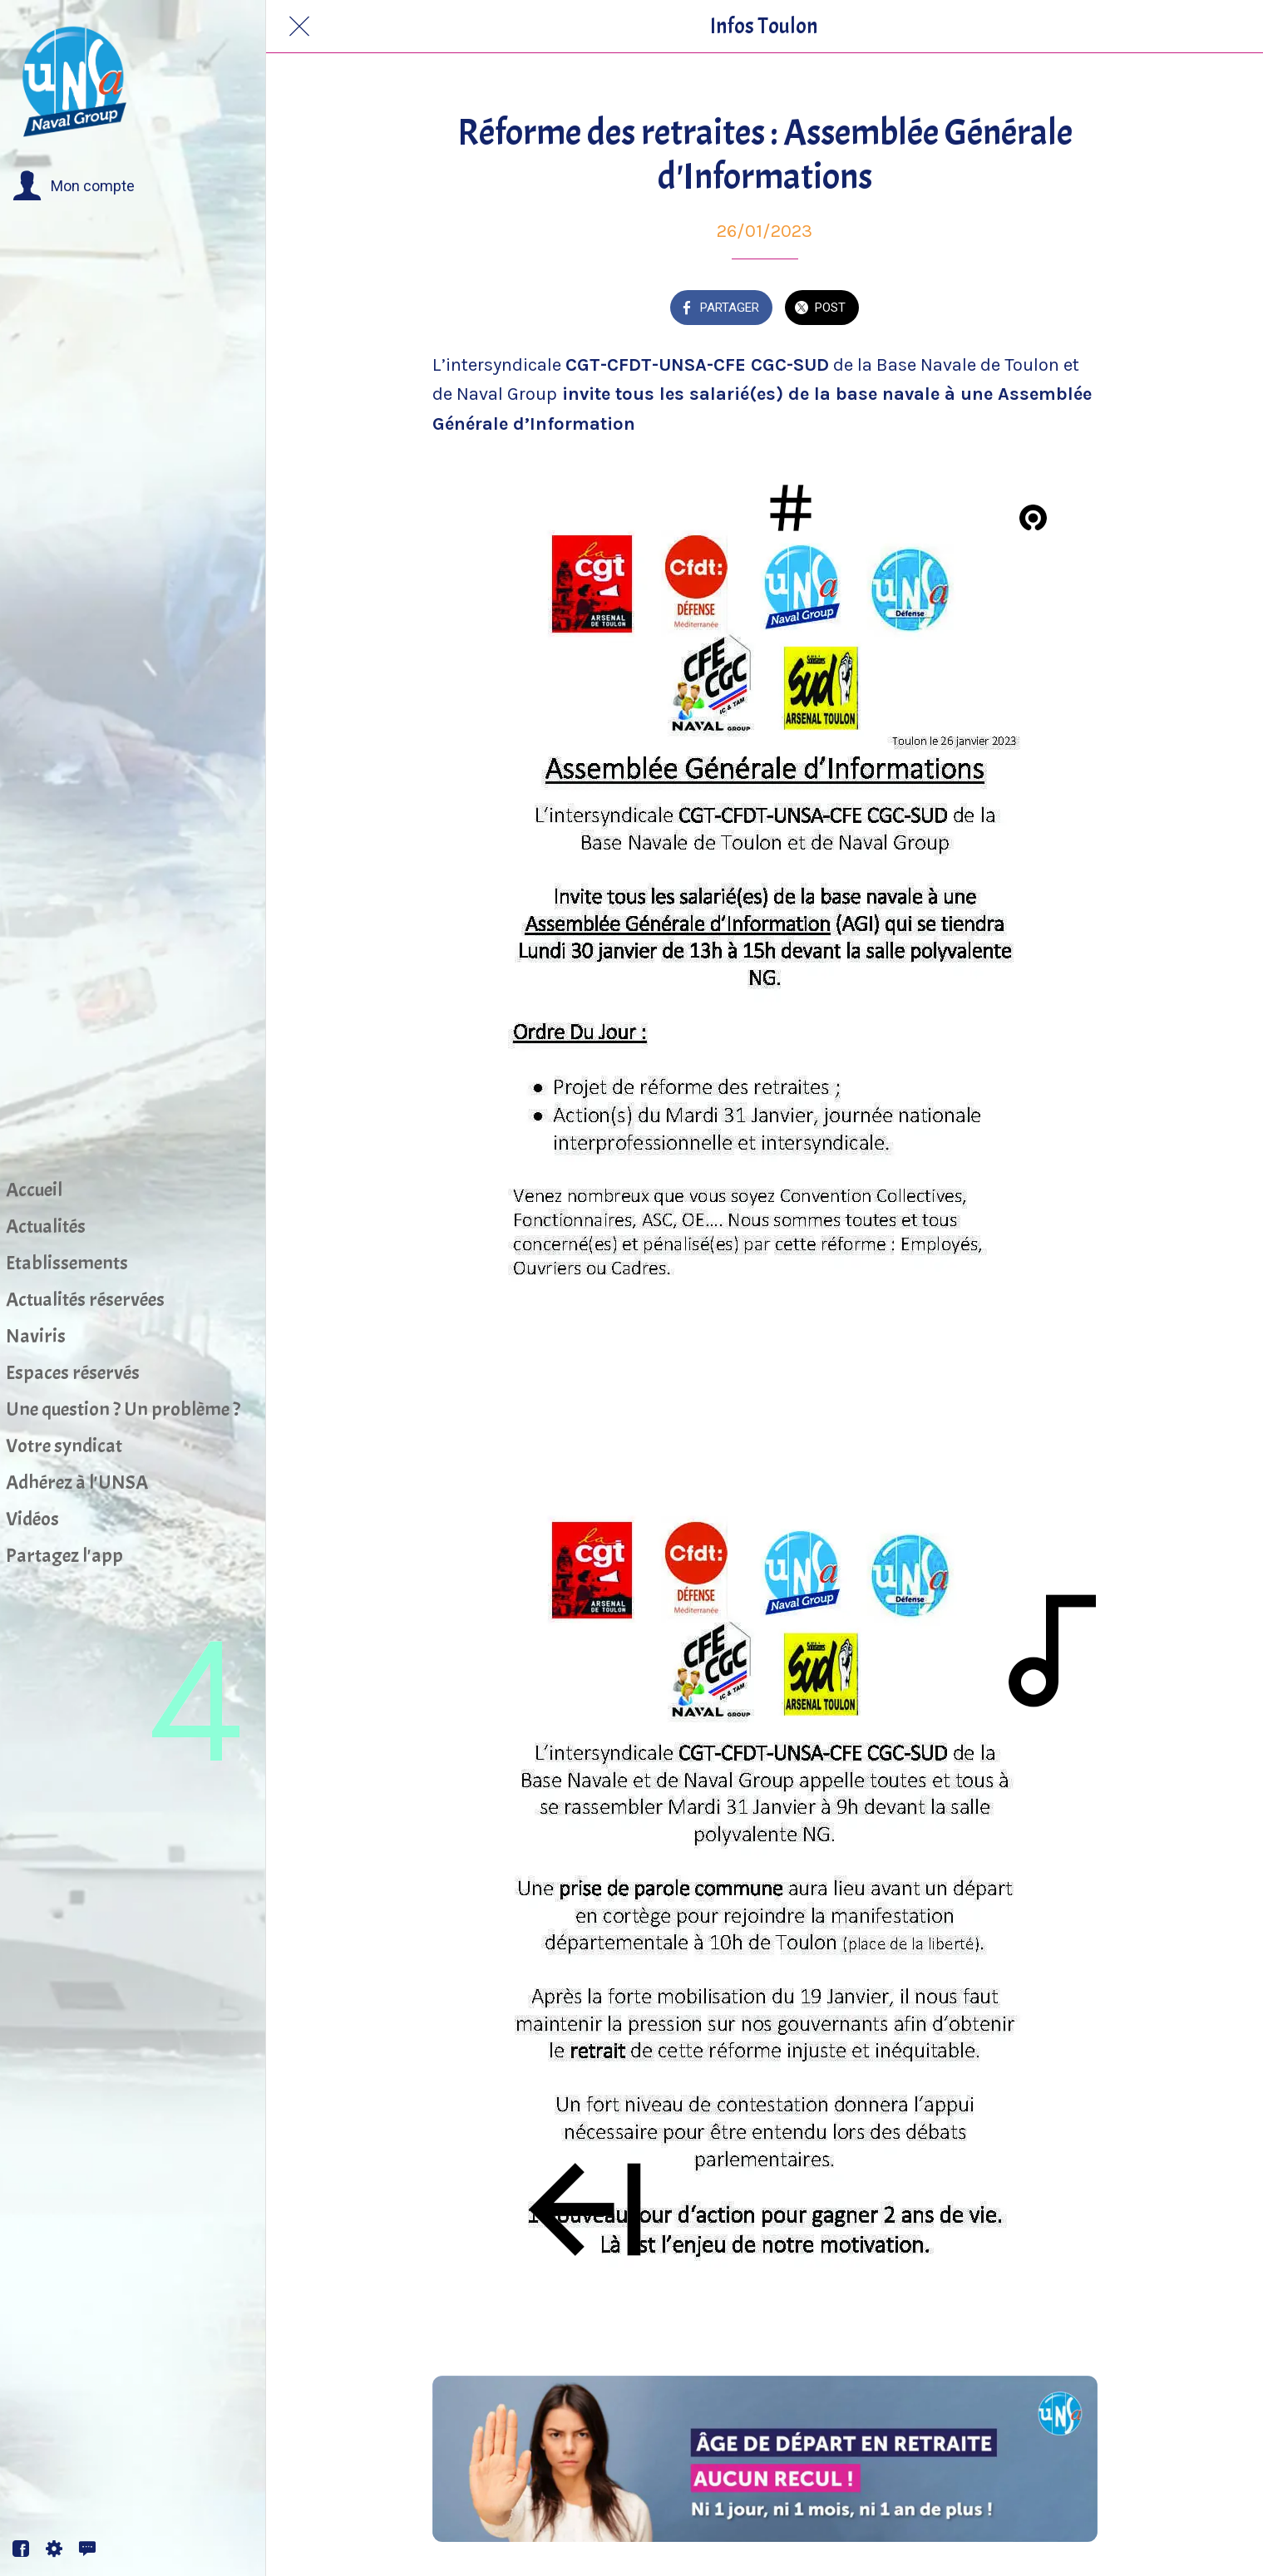 The height and width of the screenshot is (2576, 1263). What do you see at coordinates (588, 2209) in the screenshot?
I see `expand panel to the left` at bounding box center [588, 2209].